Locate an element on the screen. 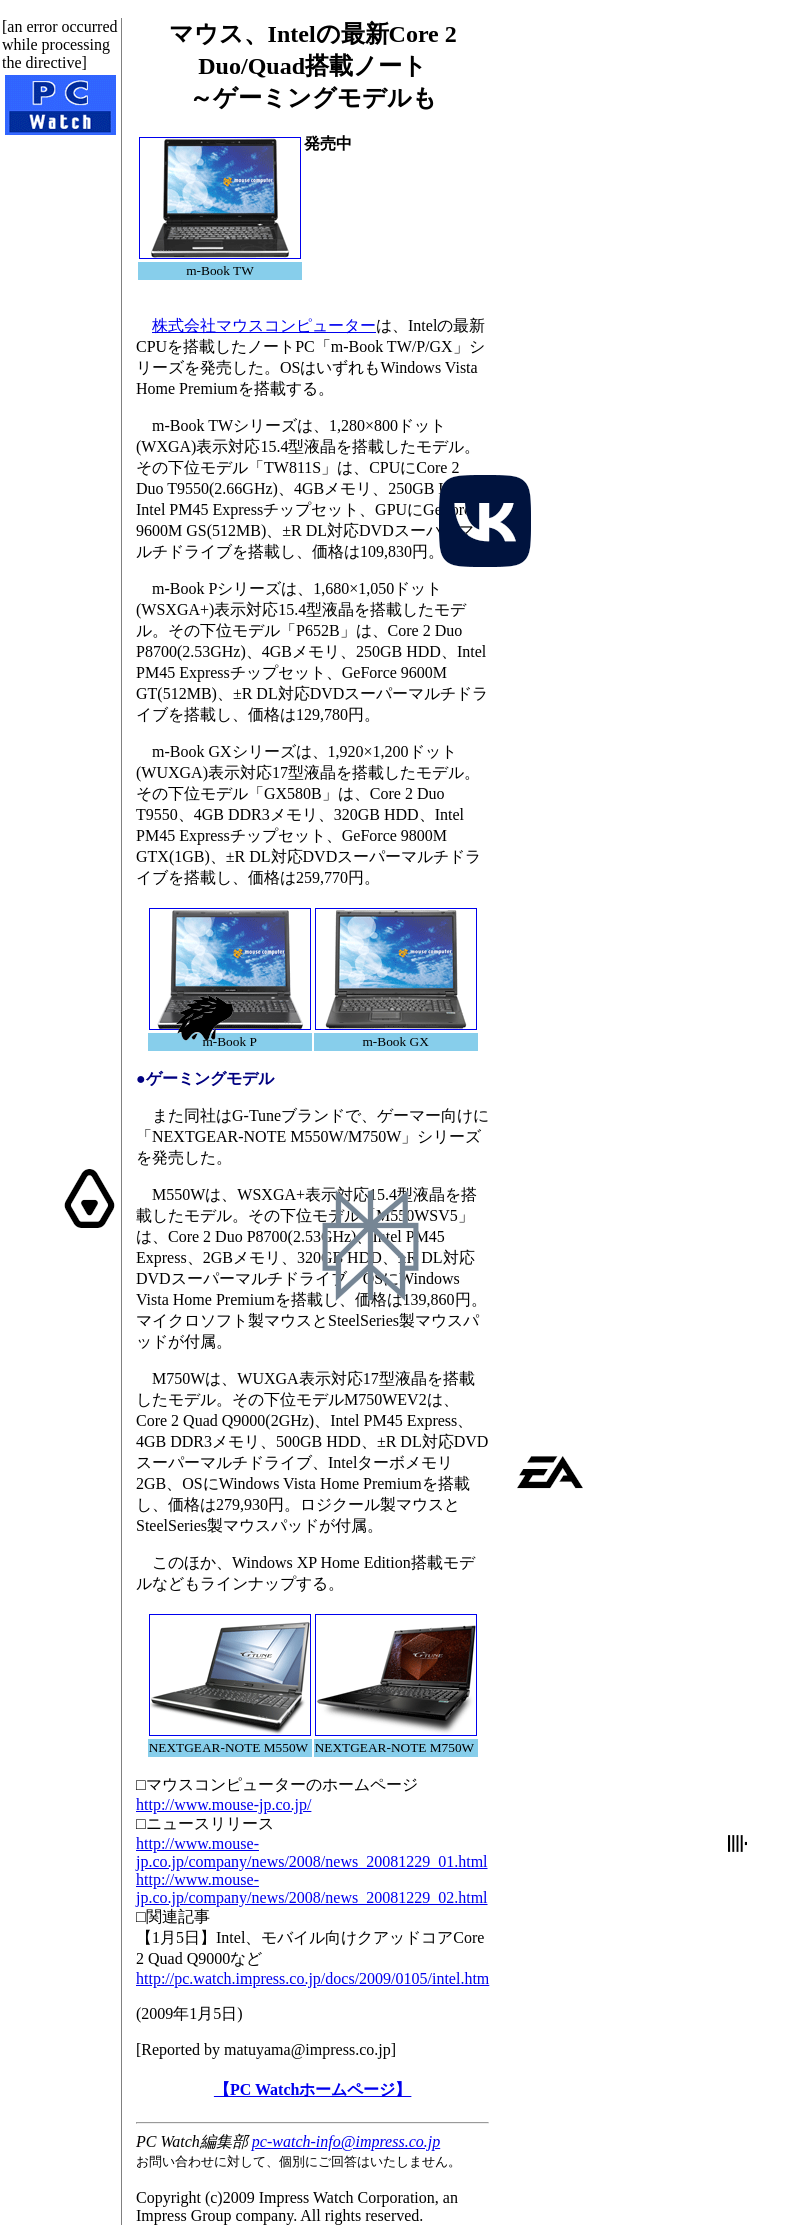 This screenshot has width=805, height=2227. open the VK social network app is located at coordinates (485, 521).